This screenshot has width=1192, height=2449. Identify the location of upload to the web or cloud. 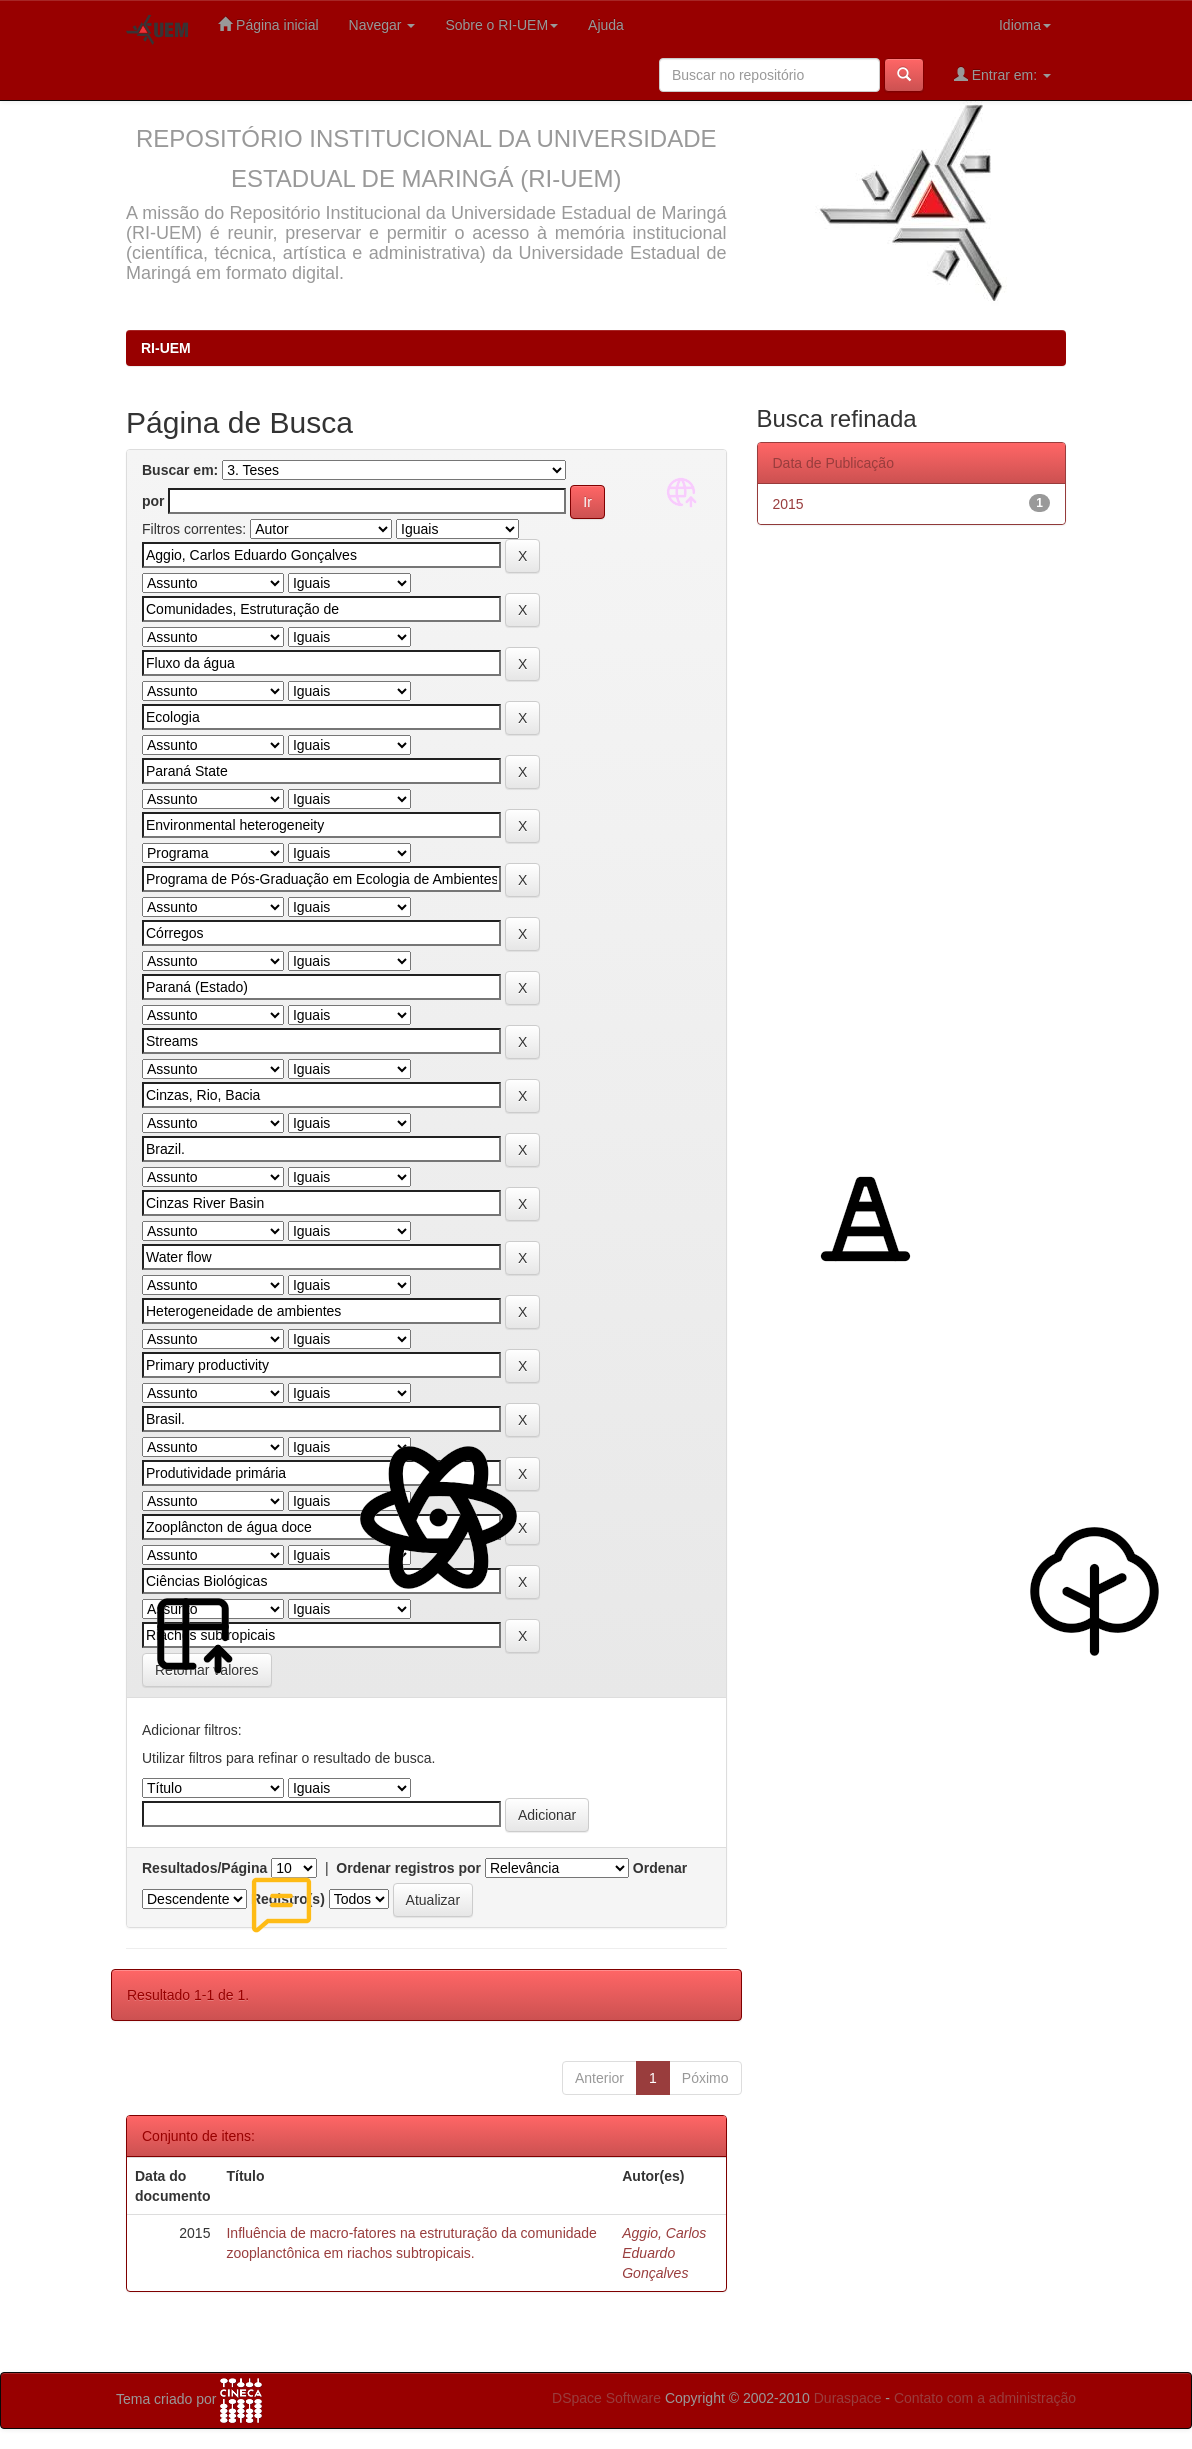
(681, 492).